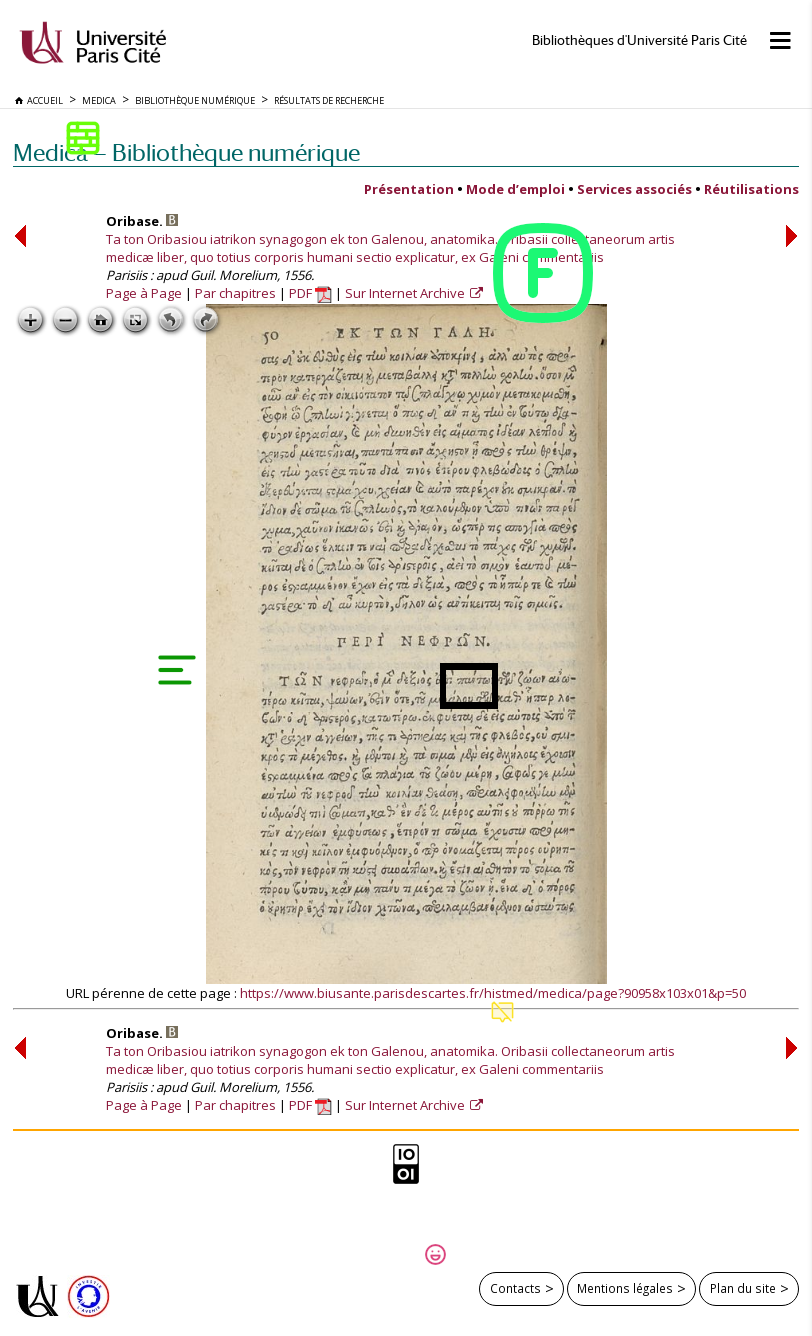 The image size is (812, 1336). What do you see at coordinates (83, 138) in the screenshot?
I see `view wall or barrier settings` at bounding box center [83, 138].